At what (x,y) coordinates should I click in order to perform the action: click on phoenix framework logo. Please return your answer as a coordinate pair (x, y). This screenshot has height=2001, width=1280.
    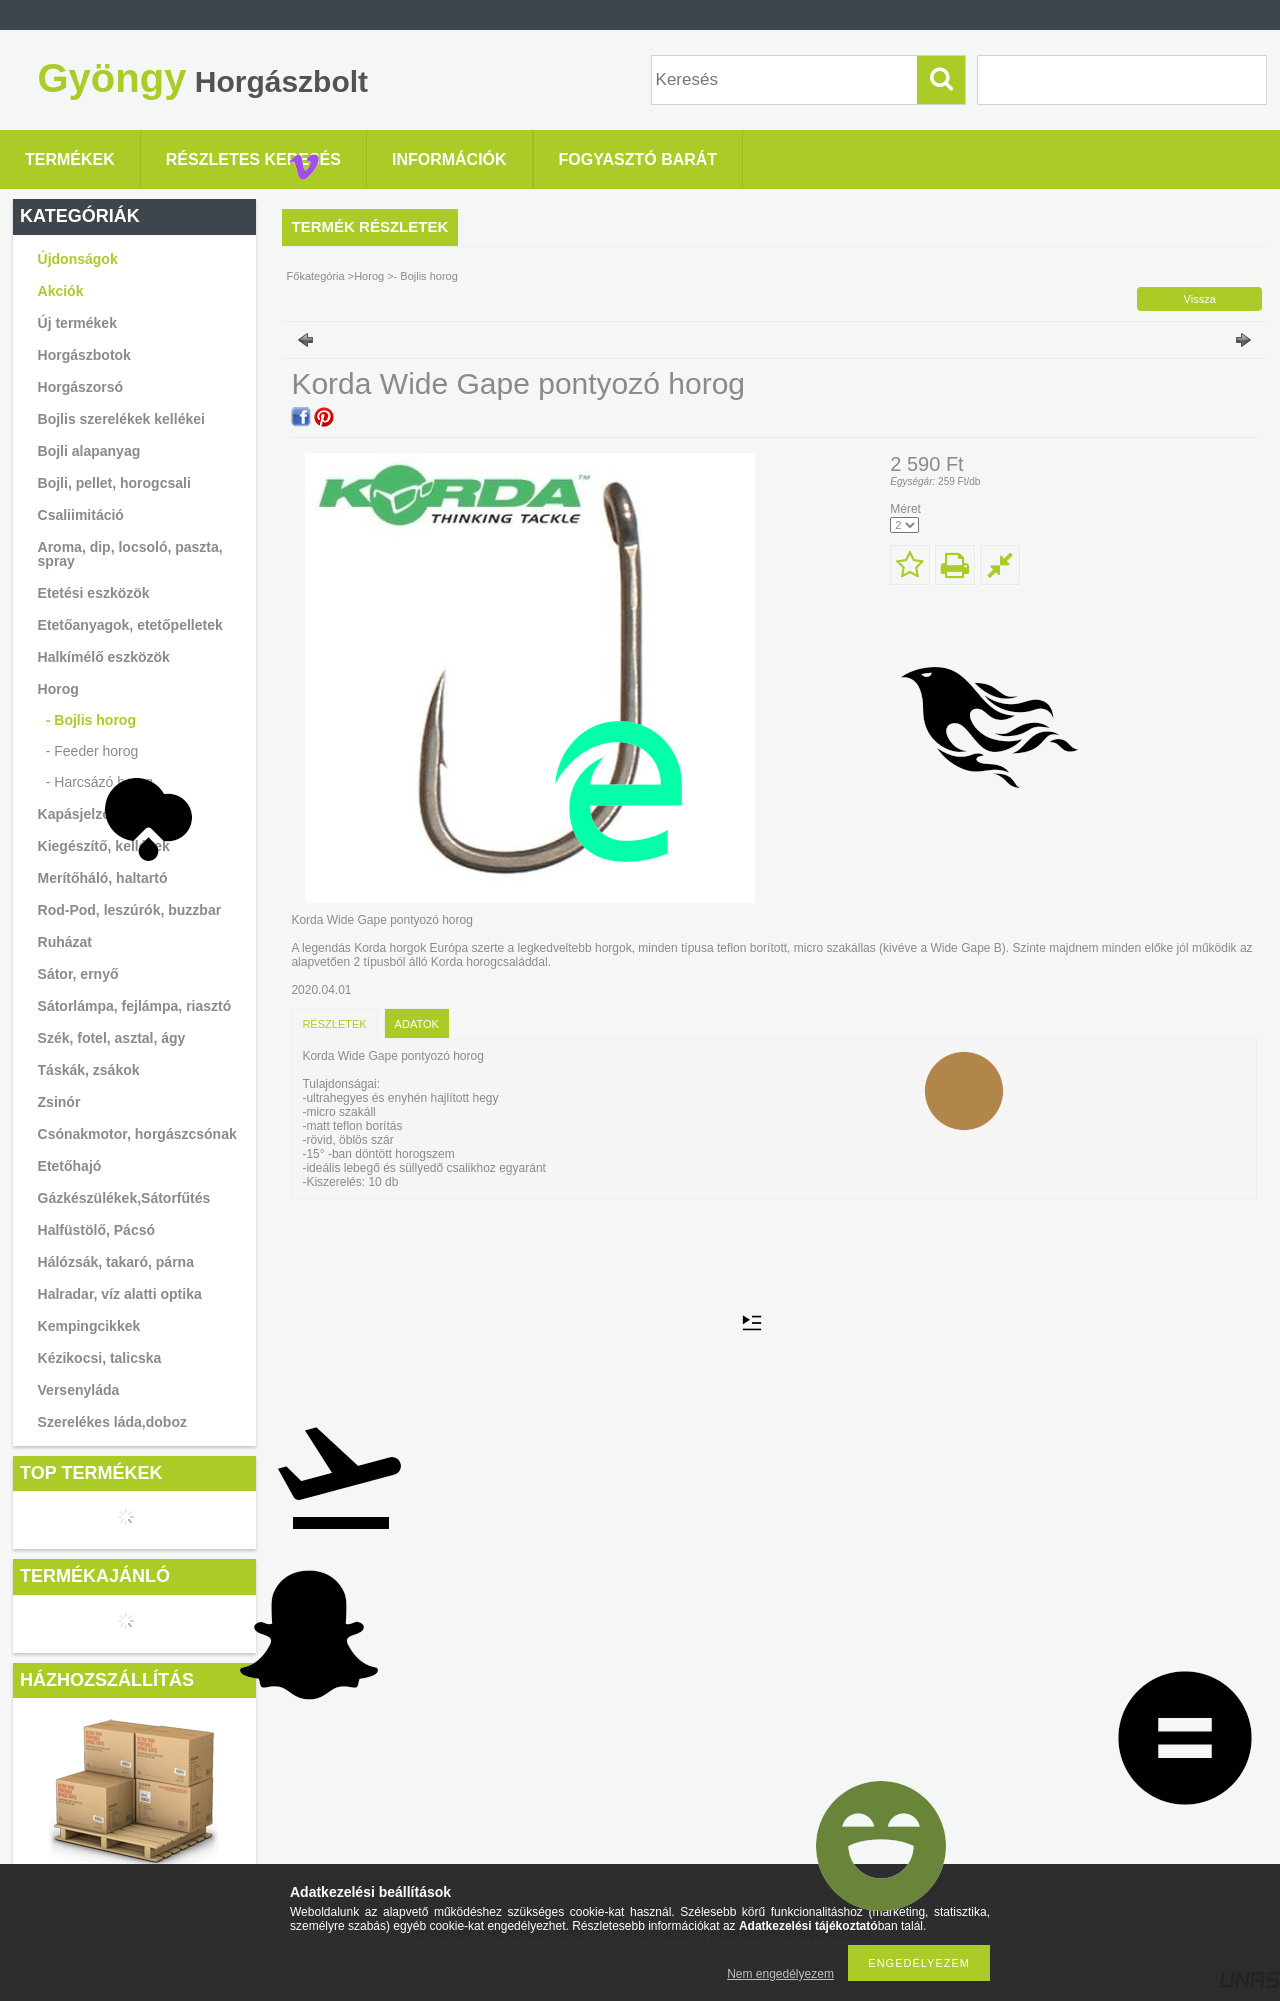
    Looking at the image, I should click on (989, 727).